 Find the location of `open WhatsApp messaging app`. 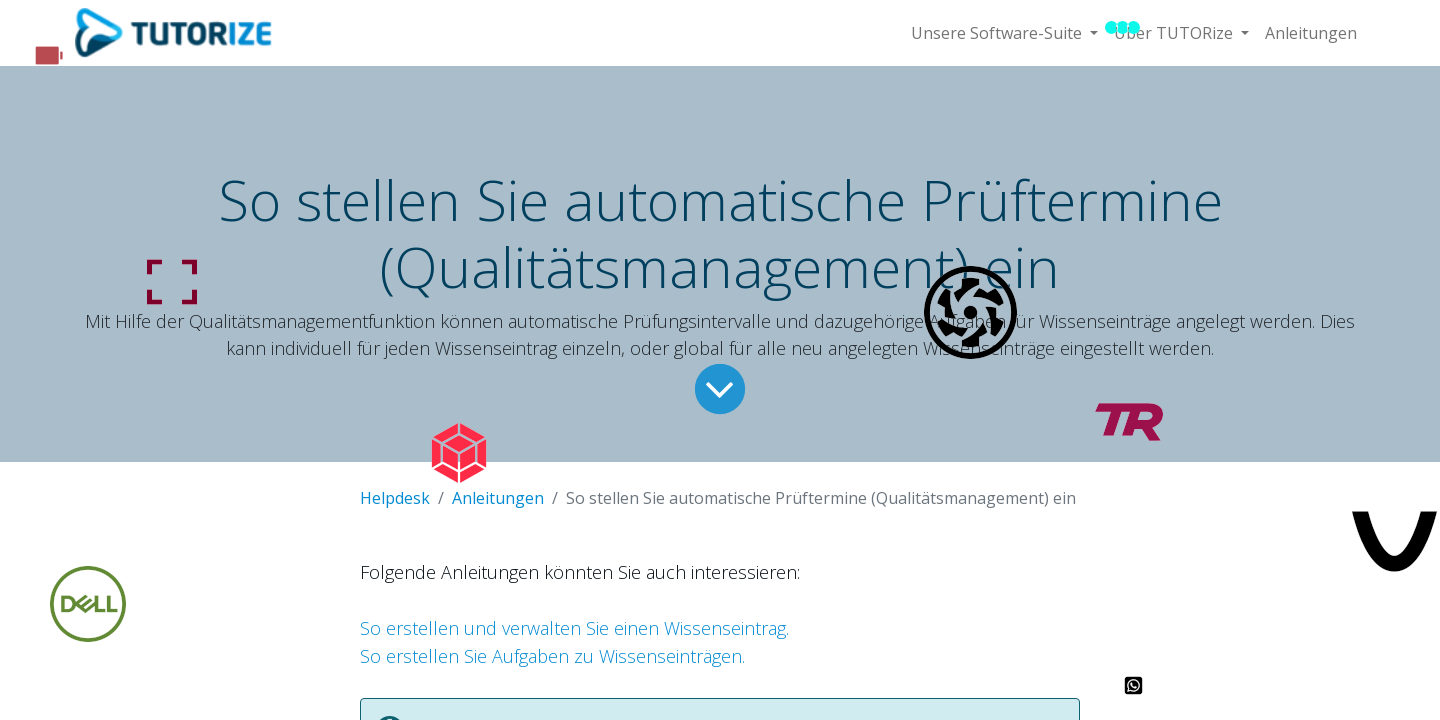

open WhatsApp messaging app is located at coordinates (1133, 685).